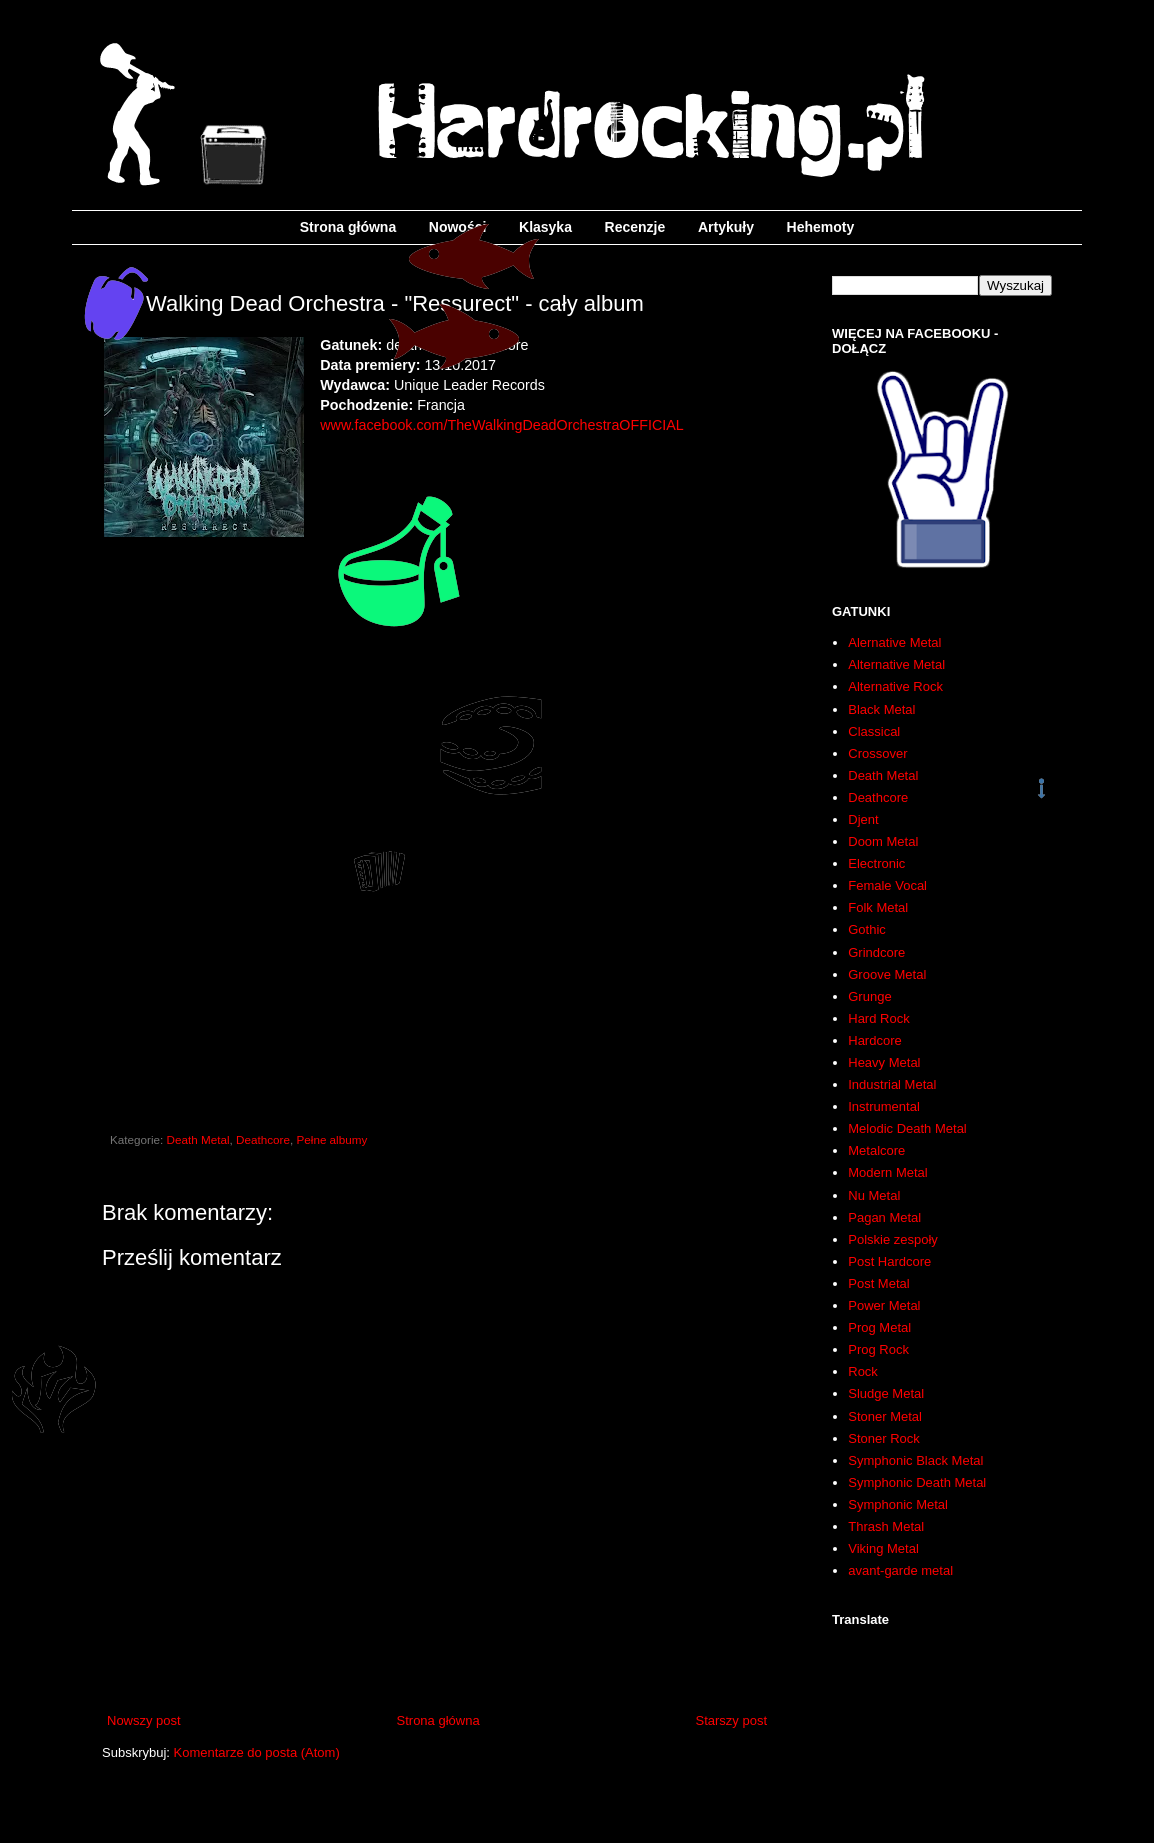 The image size is (1154, 1843). What do you see at coordinates (379, 869) in the screenshot?
I see `select accordion instrument` at bounding box center [379, 869].